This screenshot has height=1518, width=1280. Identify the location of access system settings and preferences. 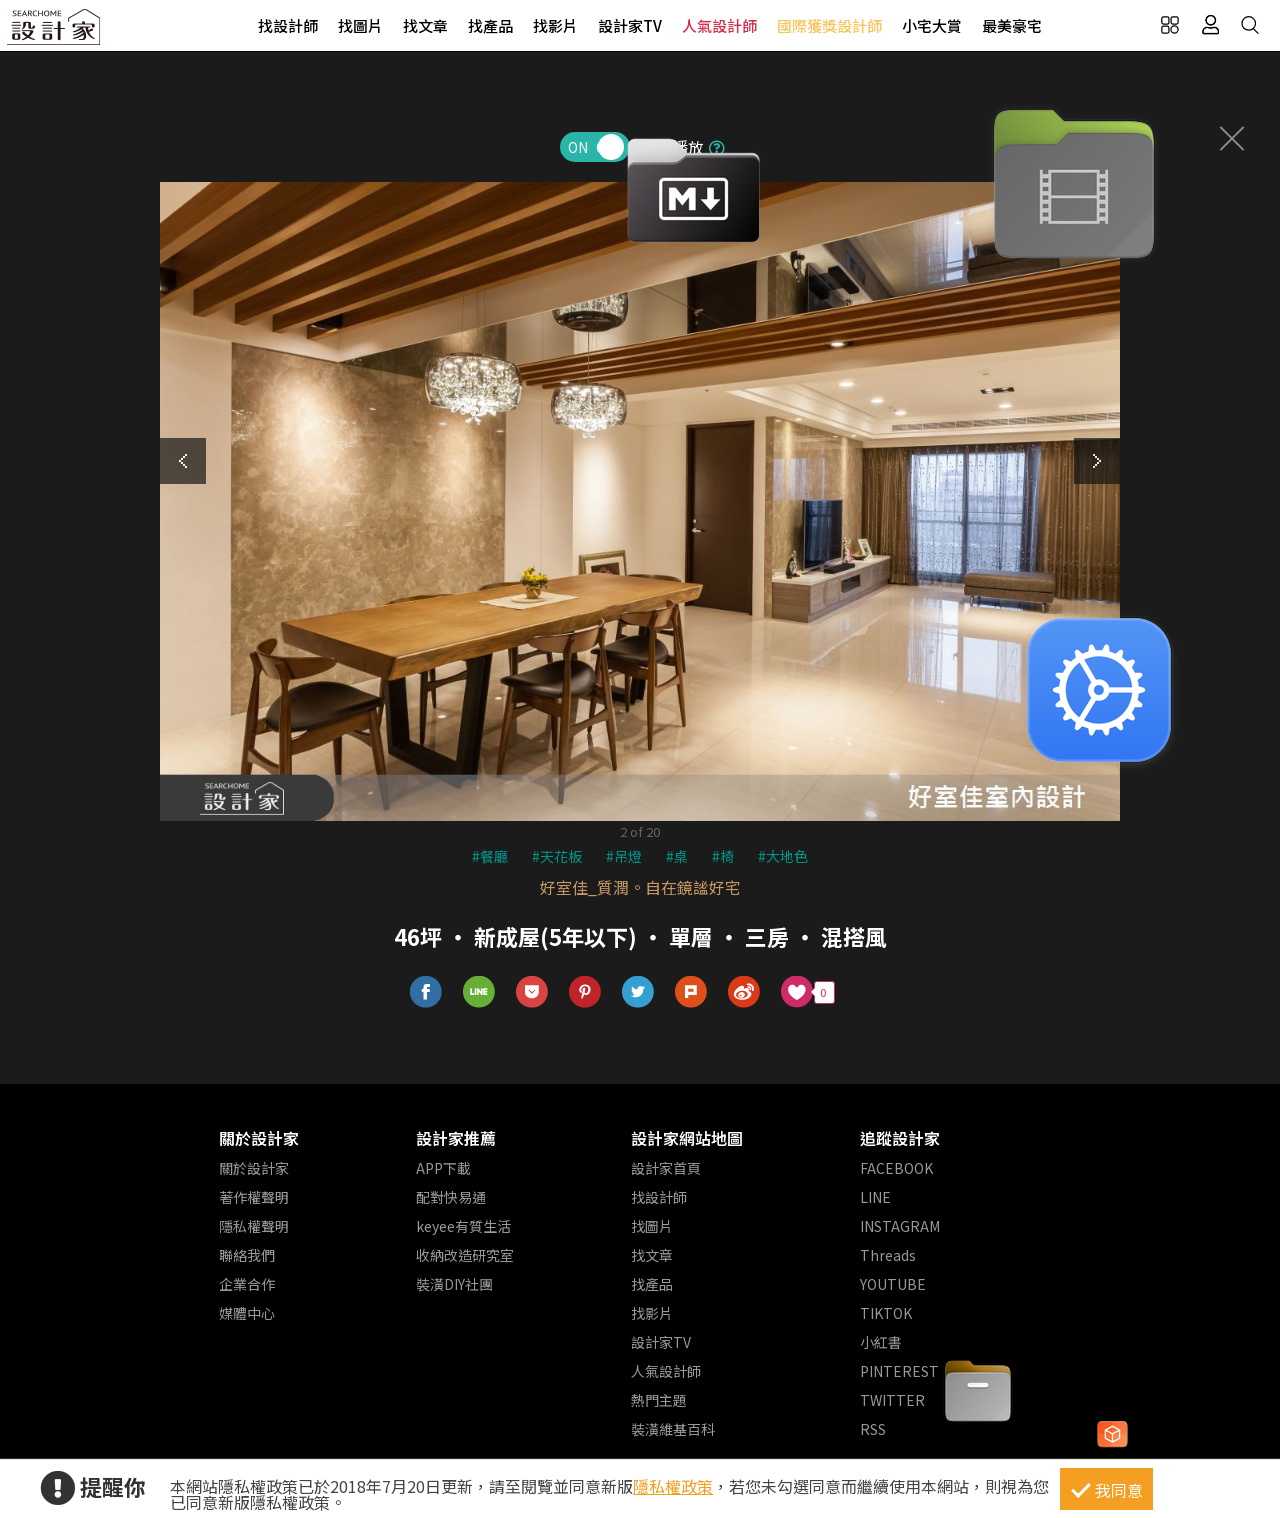
(1099, 690).